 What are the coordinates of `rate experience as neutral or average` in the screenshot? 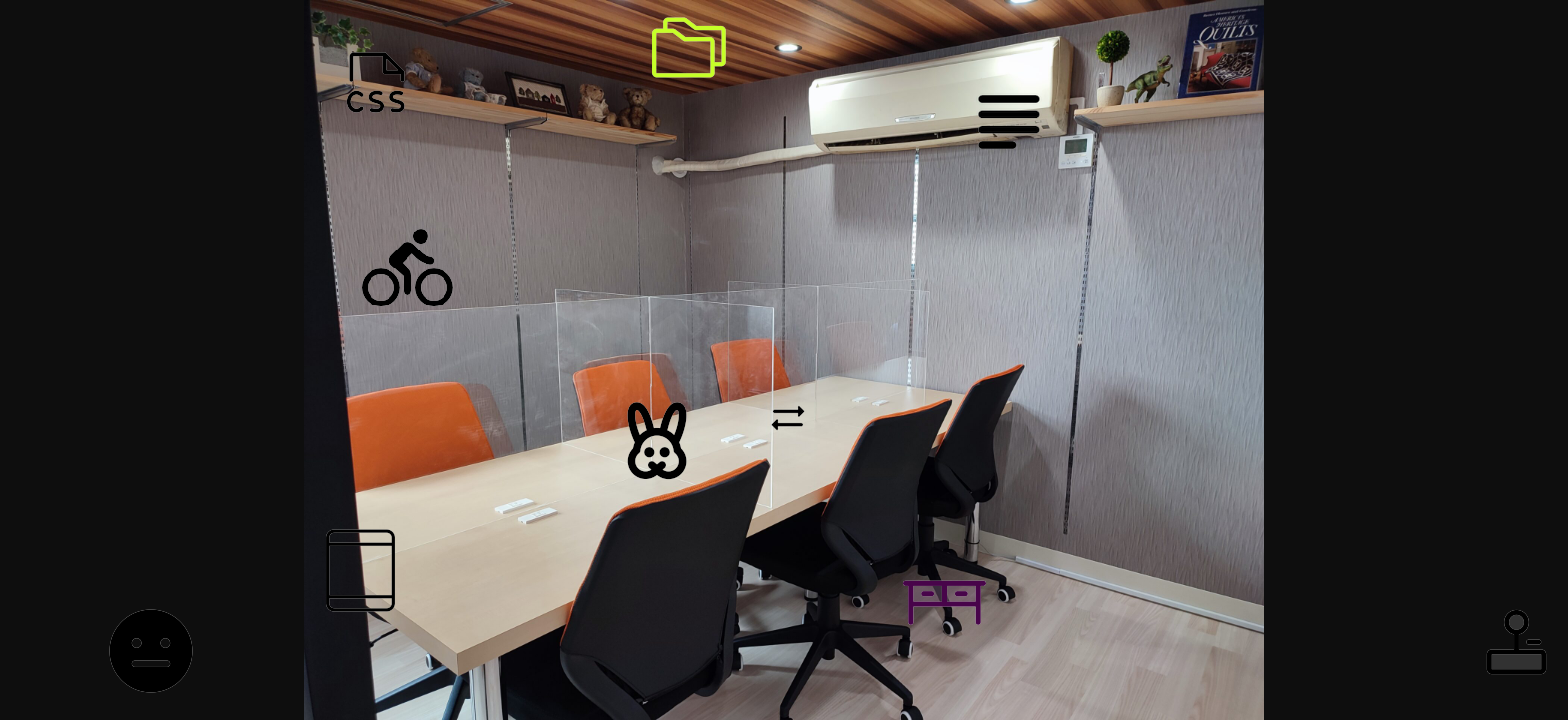 It's located at (151, 651).